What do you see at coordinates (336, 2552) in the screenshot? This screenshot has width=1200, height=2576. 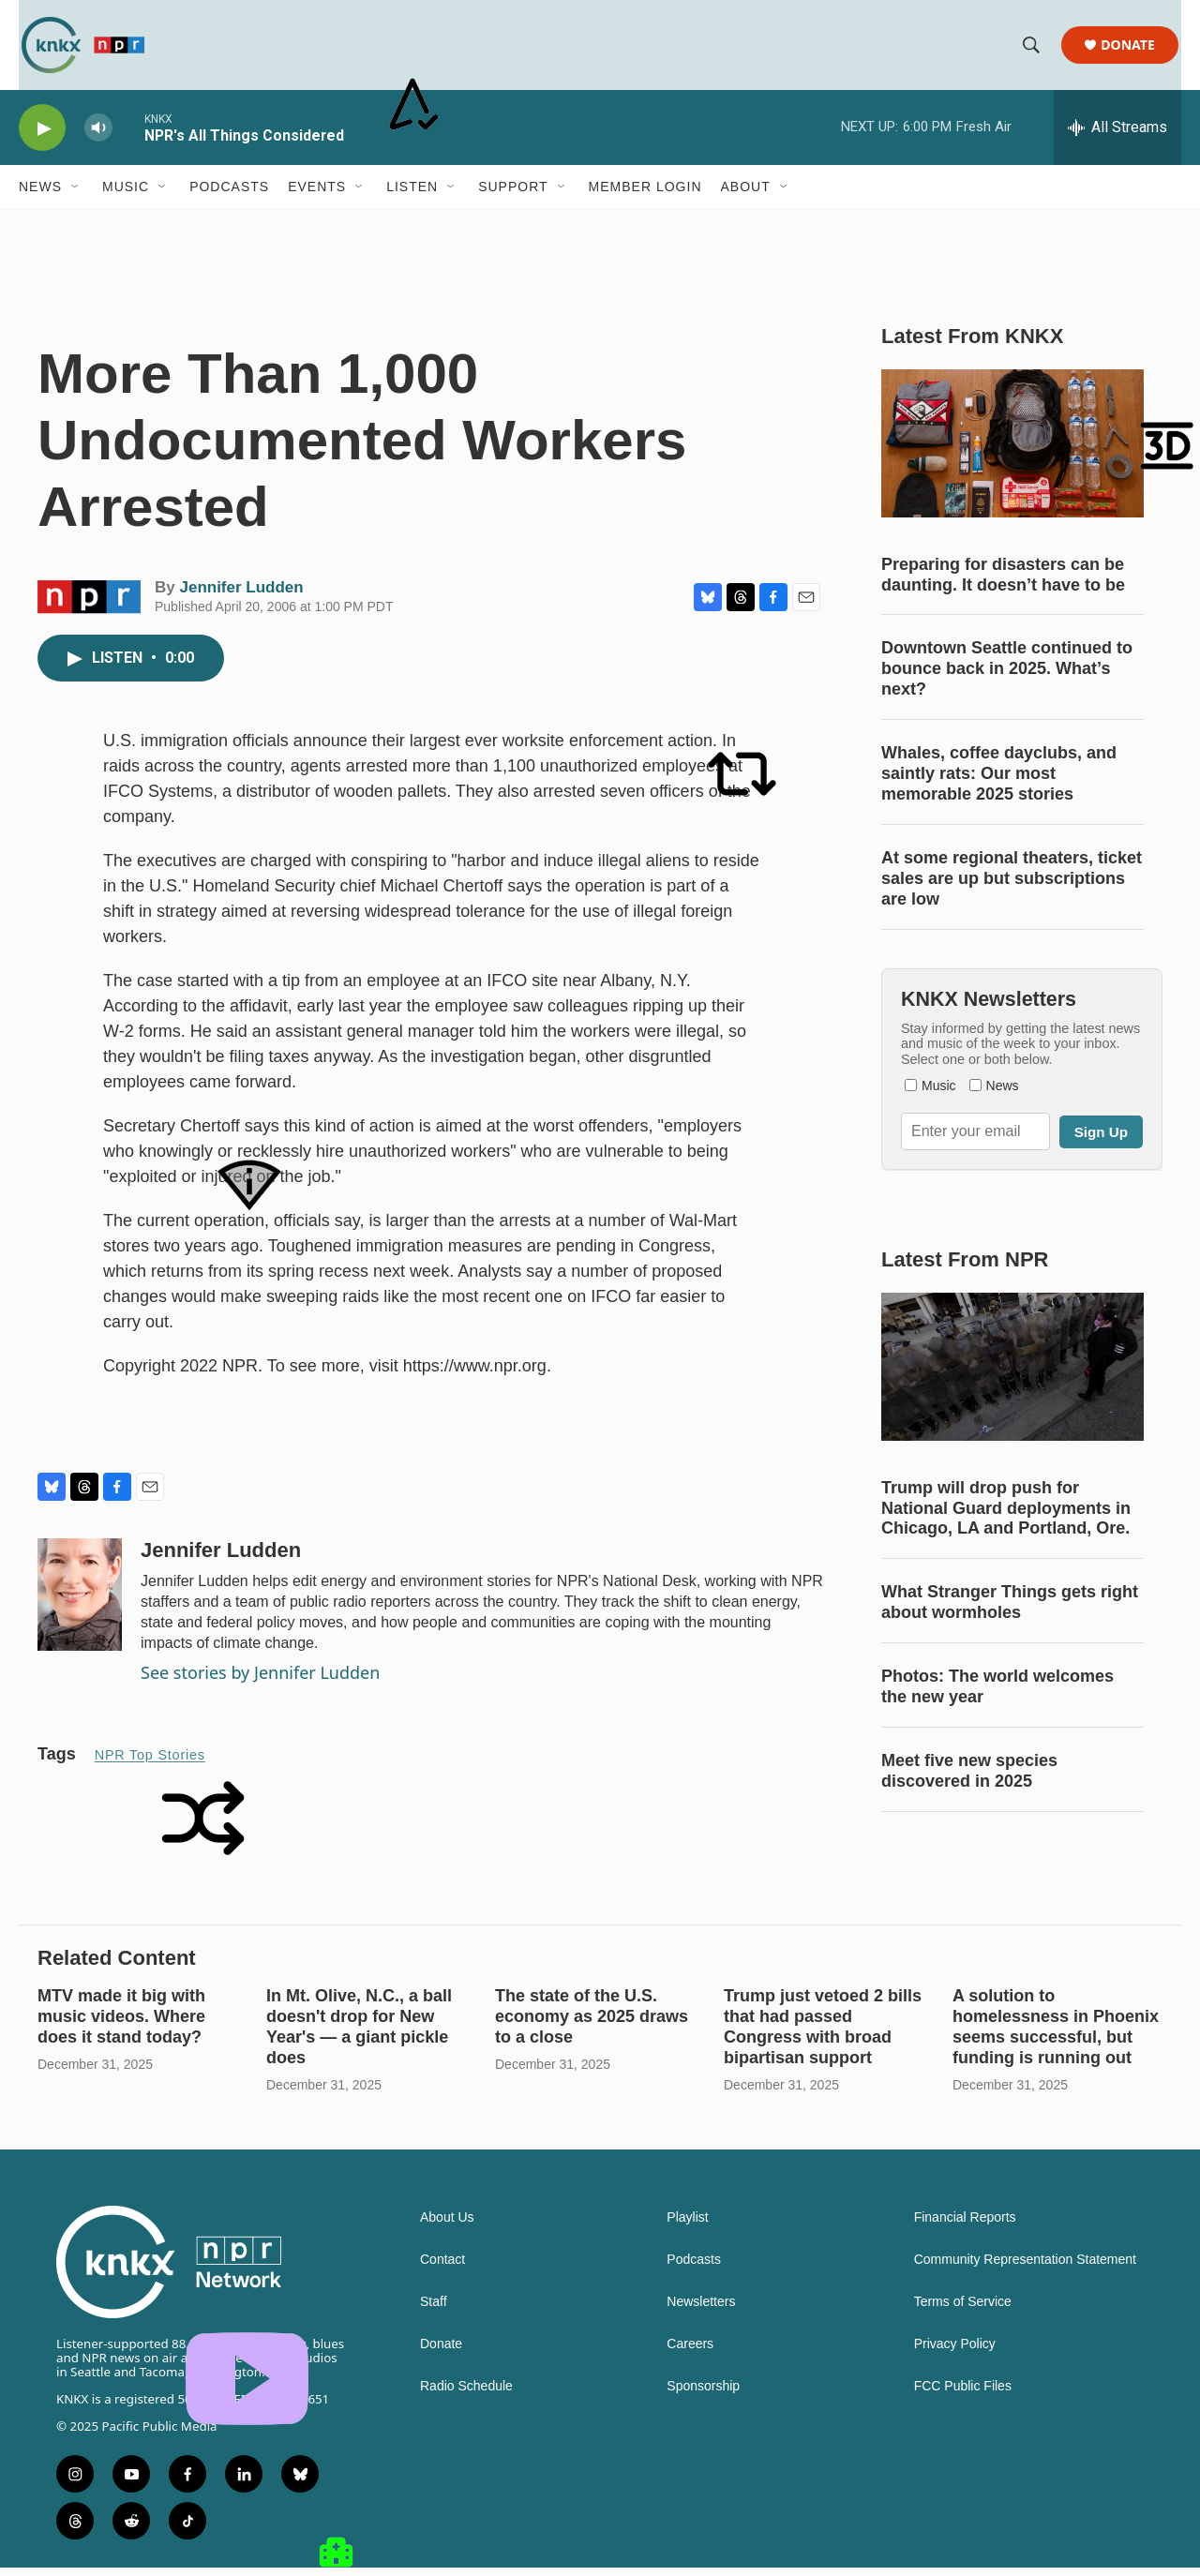 I see `find nearby hospitals or medical facilities` at bounding box center [336, 2552].